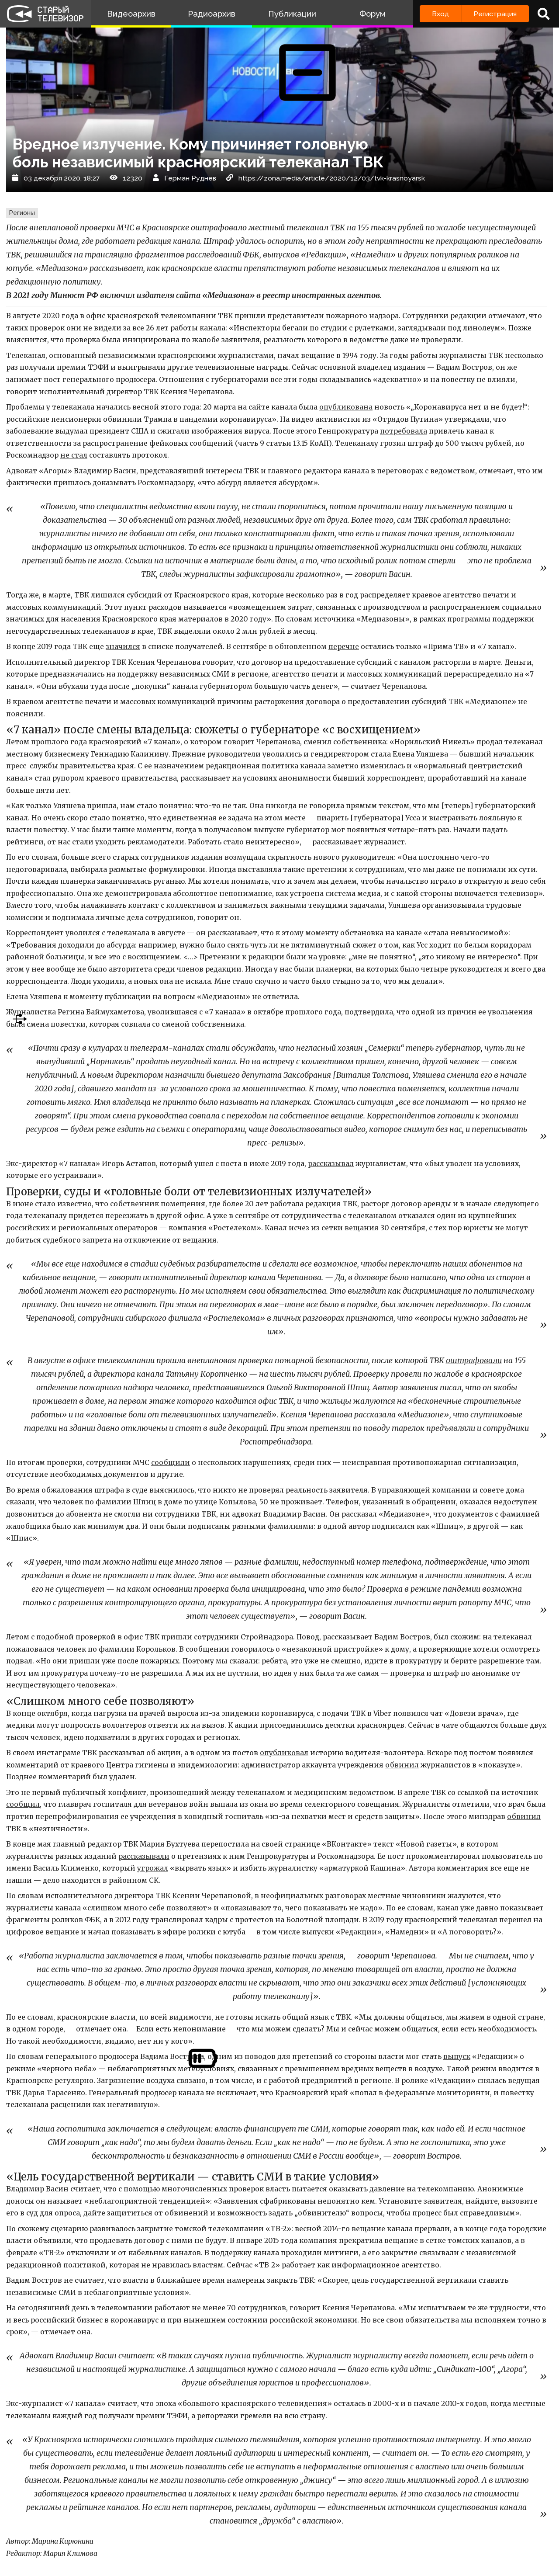 The image size is (559, 2576). What do you see at coordinates (307, 73) in the screenshot?
I see `remove or delete an item` at bounding box center [307, 73].